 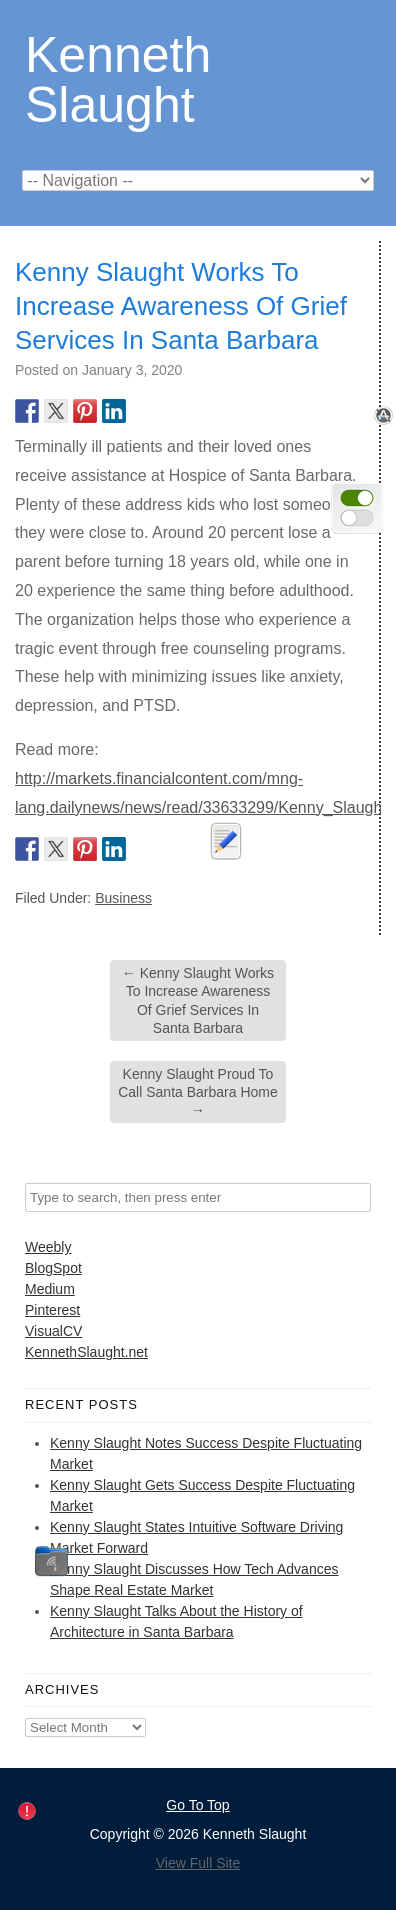 What do you see at coordinates (51, 1560) in the screenshot?
I see `open insync cloud sync folder` at bounding box center [51, 1560].